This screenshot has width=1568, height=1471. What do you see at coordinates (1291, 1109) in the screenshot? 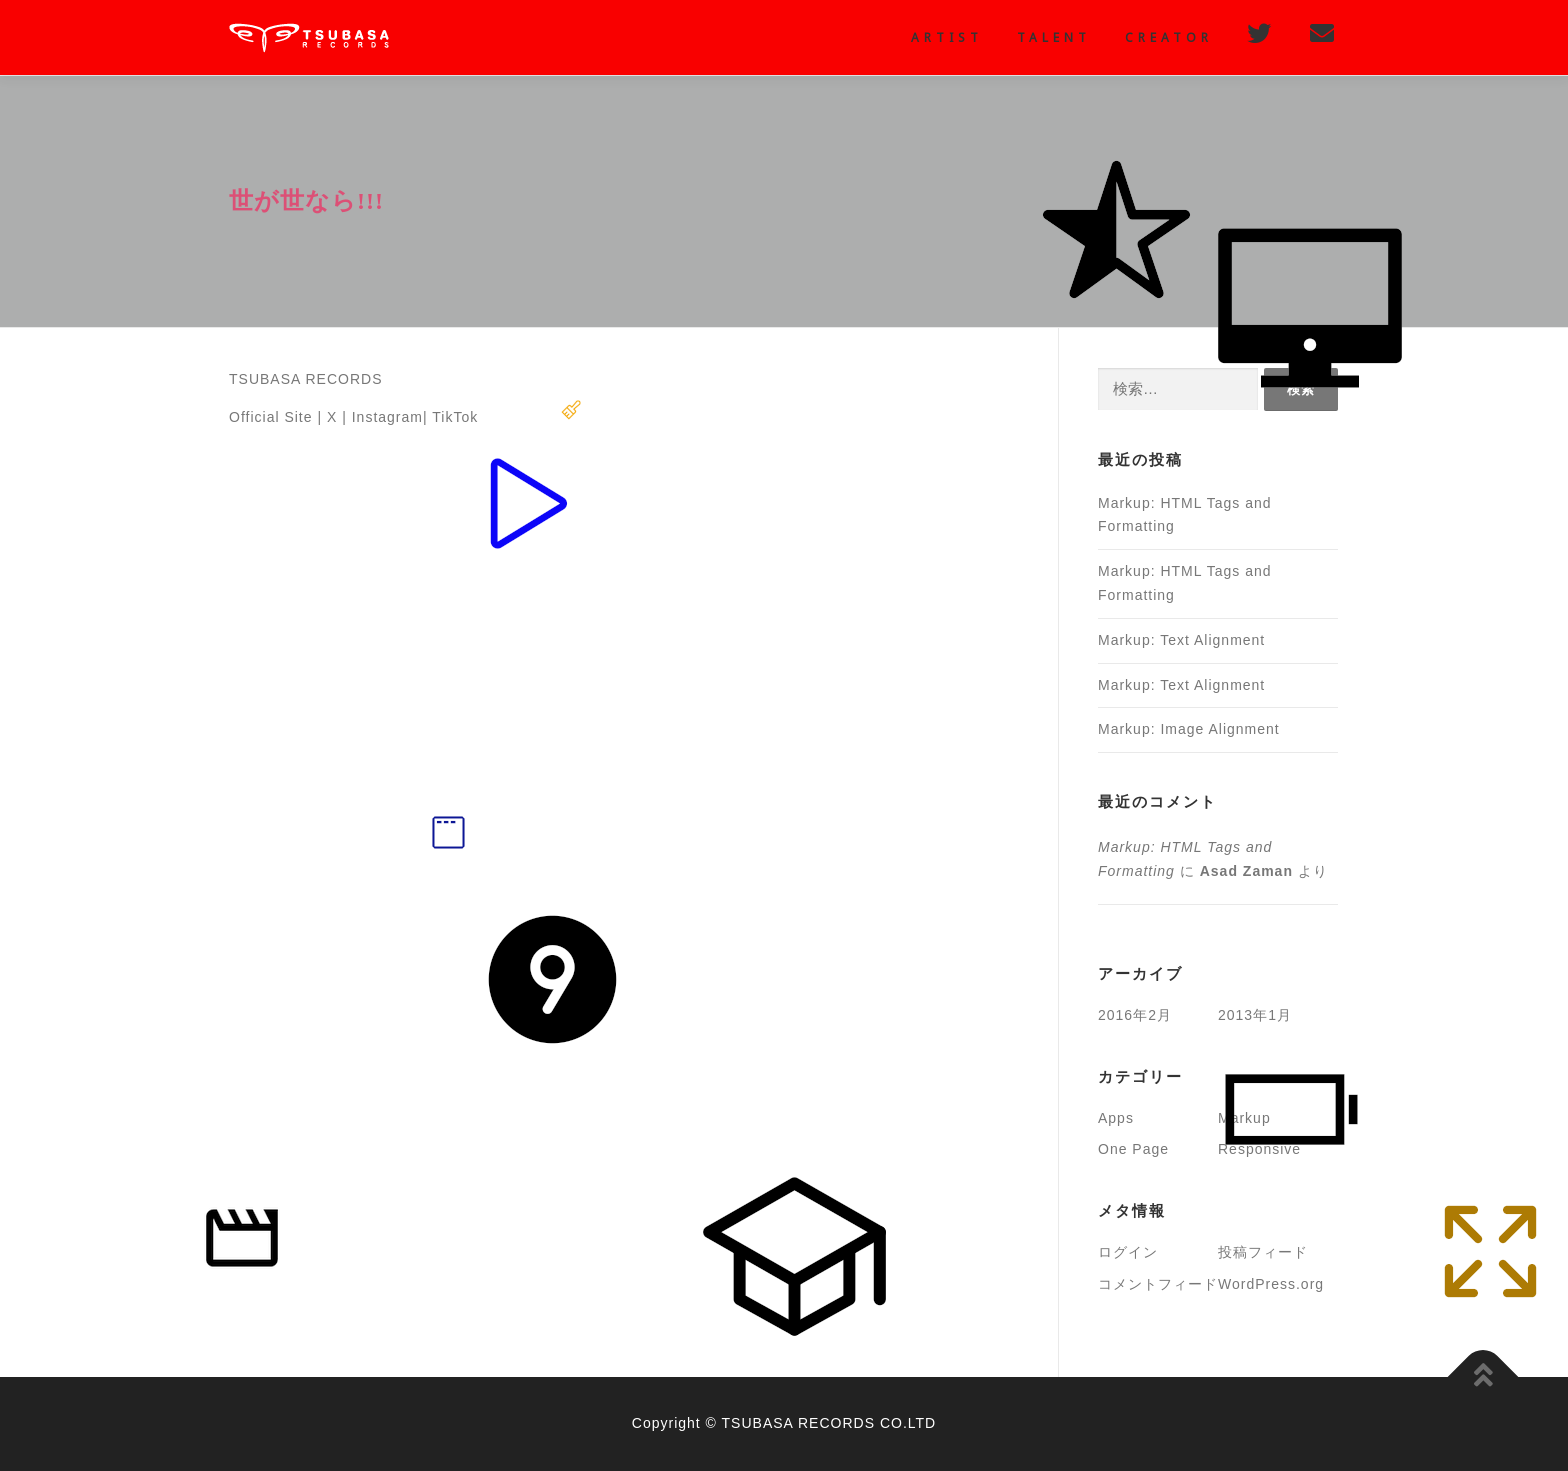
I see `indicates battery is completely drained` at bounding box center [1291, 1109].